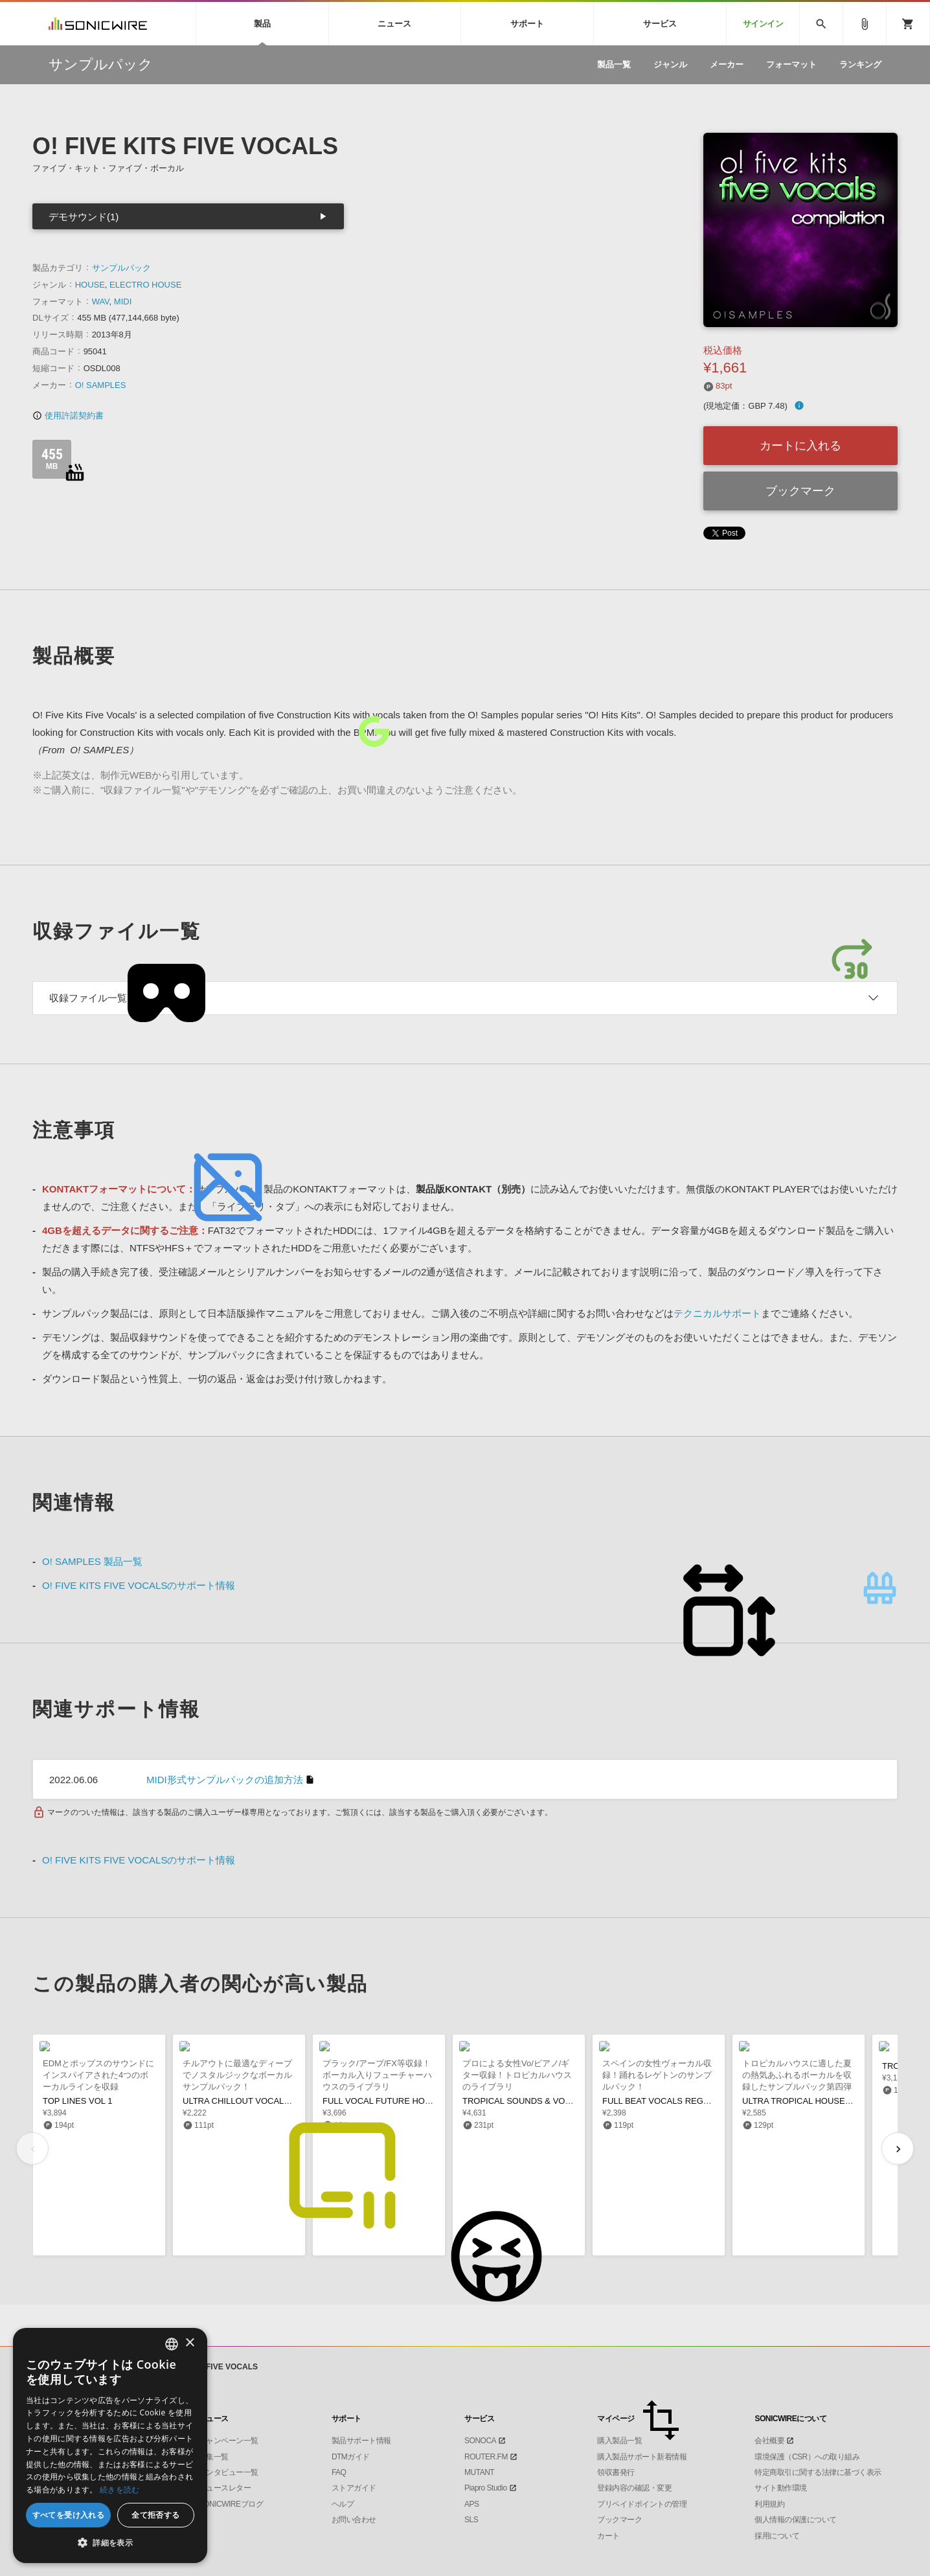 This screenshot has height=2576, width=930. Describe the element at coordinates (74, 472) in the screenshot. I see `view hot tub or spa amenities` at that location.